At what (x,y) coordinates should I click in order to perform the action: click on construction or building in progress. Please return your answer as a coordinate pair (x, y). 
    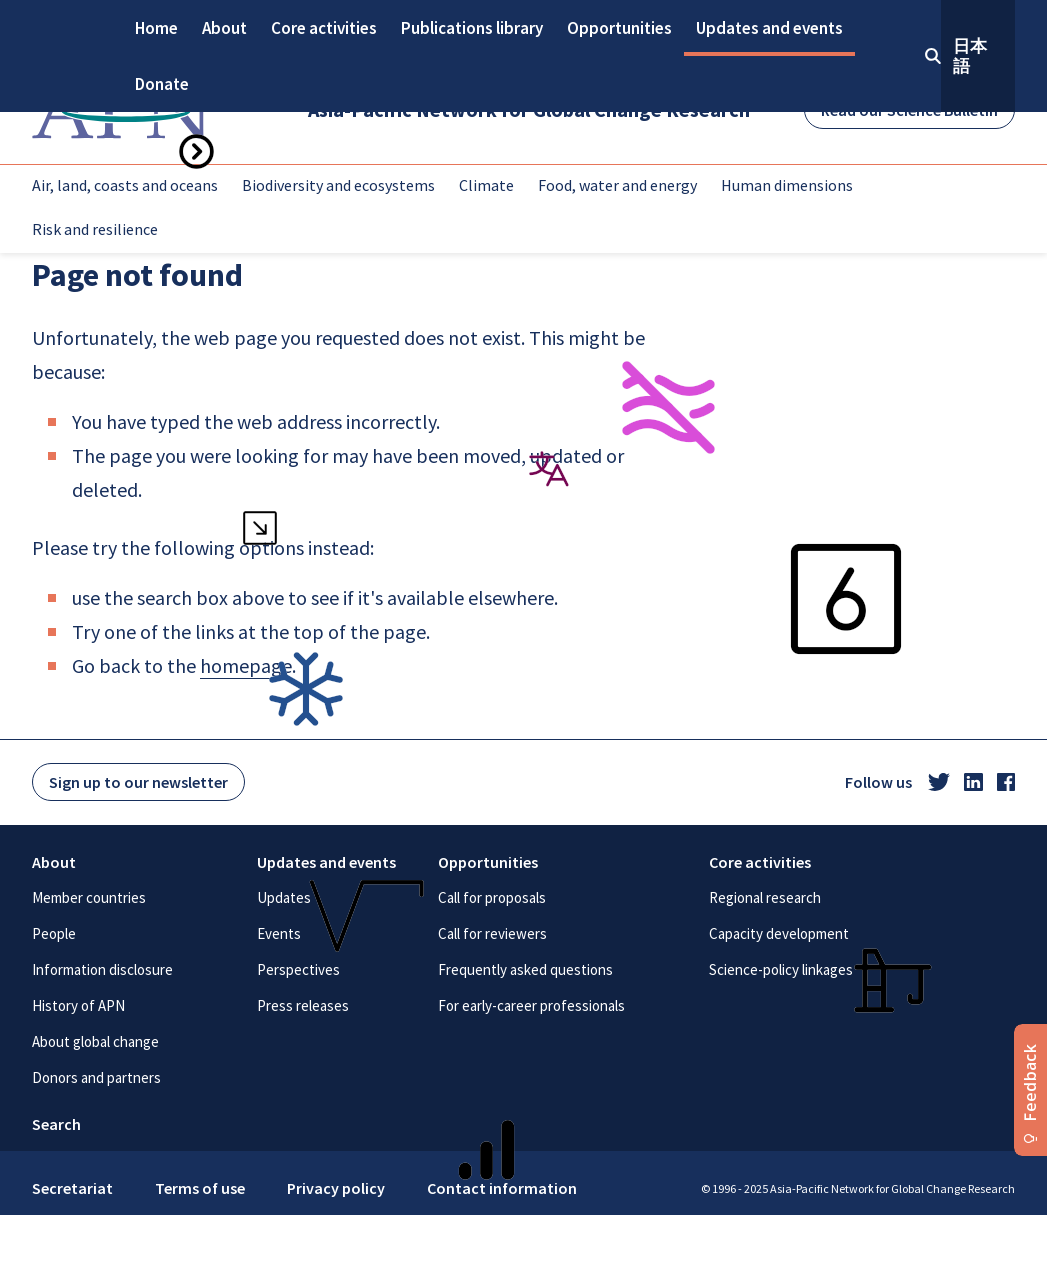
    Looking at the image, I should click on (891, 980).